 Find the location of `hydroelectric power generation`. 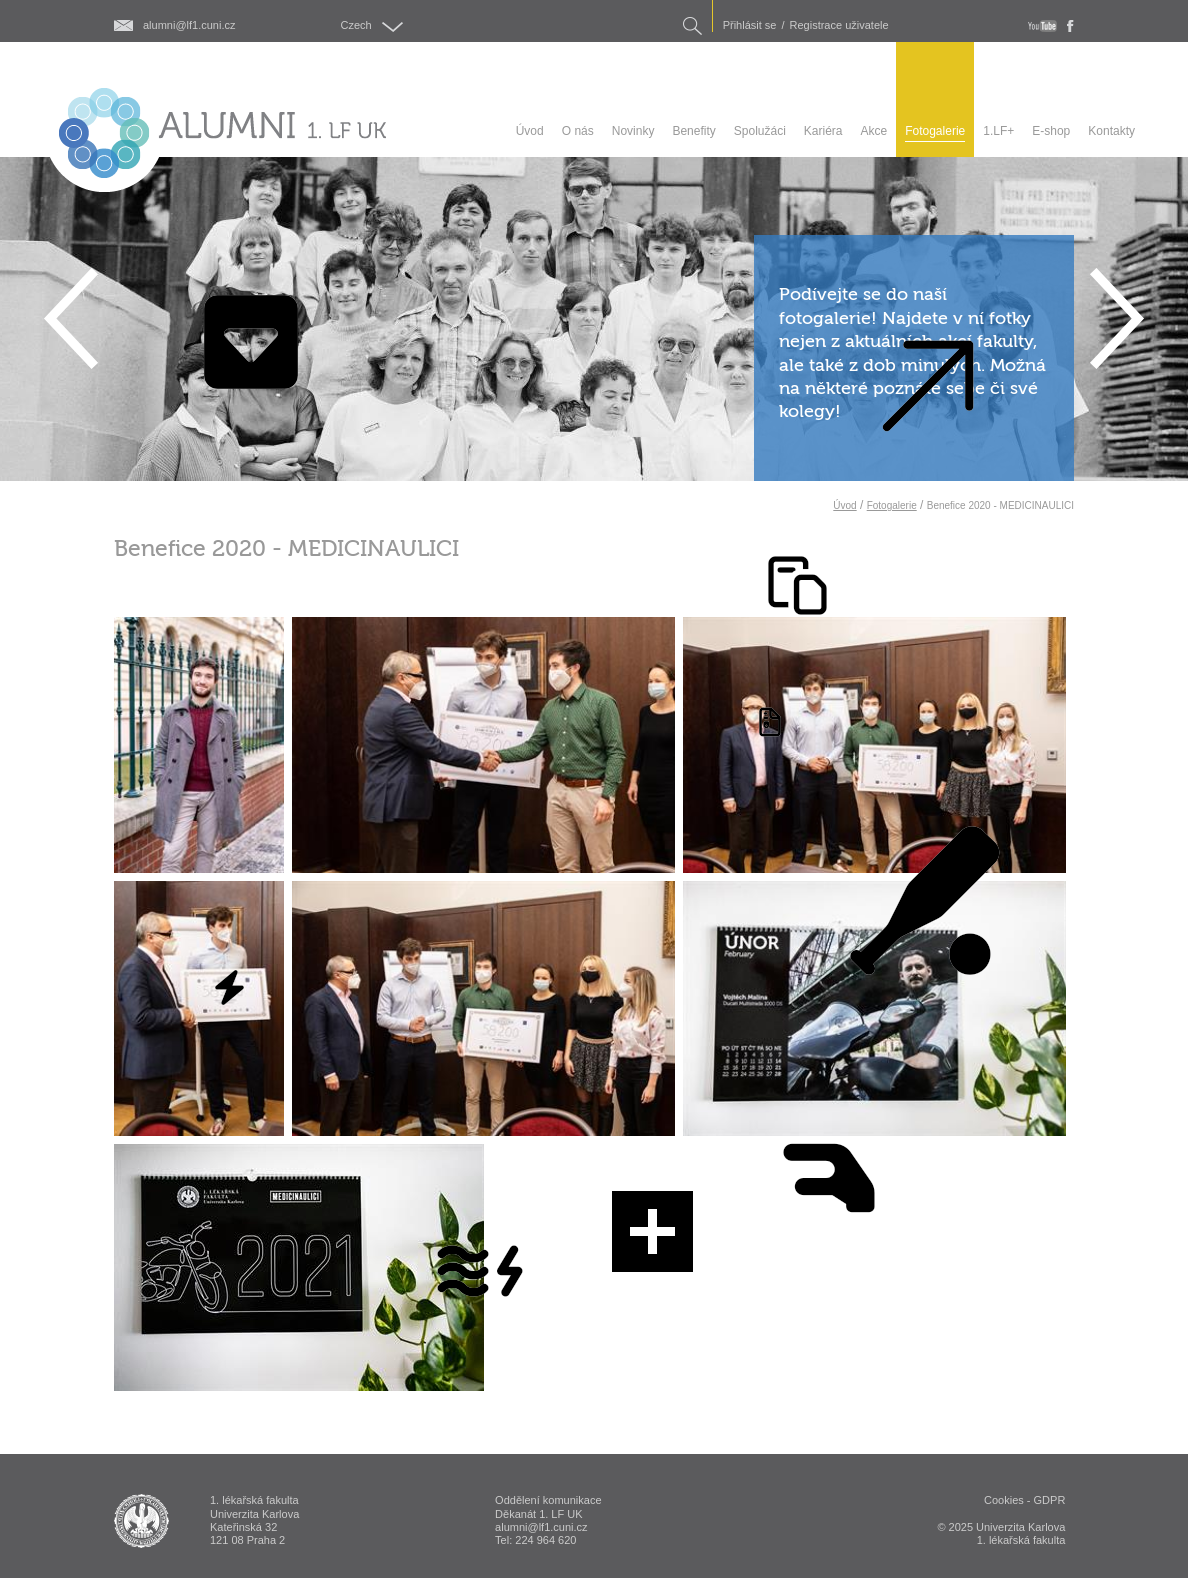

hydroelectric power generation is located at coordinates (480, 1271).